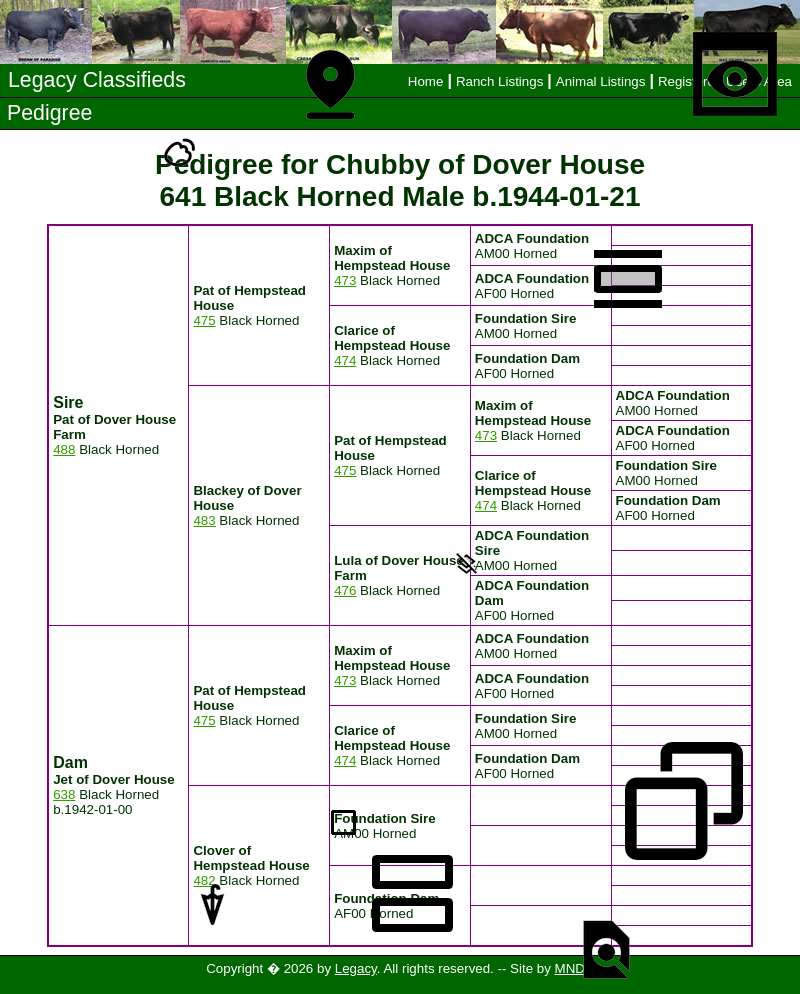 The width and height of the screenshot is (800, 994). Describe the element at coordinates (330, 84) in the screenshot. I see `drop a pin to mark a location on the map` at that location.